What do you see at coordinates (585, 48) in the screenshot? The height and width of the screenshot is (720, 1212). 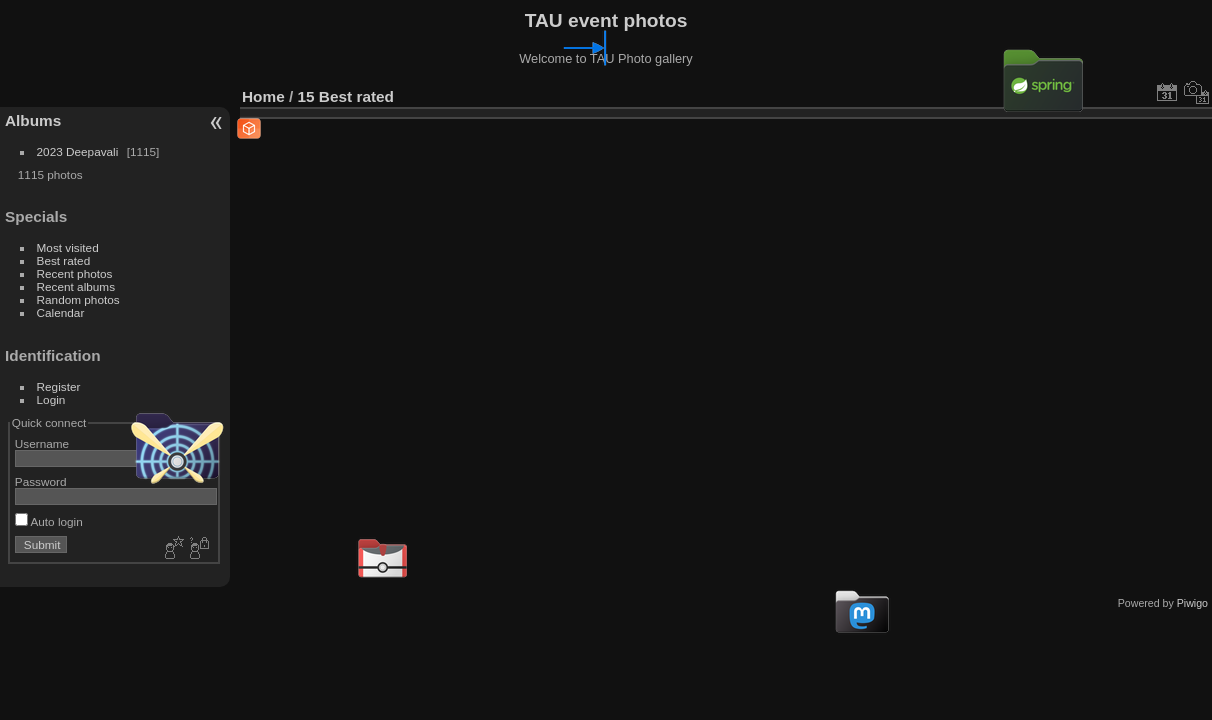 I see `go to the last item or page` at bounding box center [585, 48].